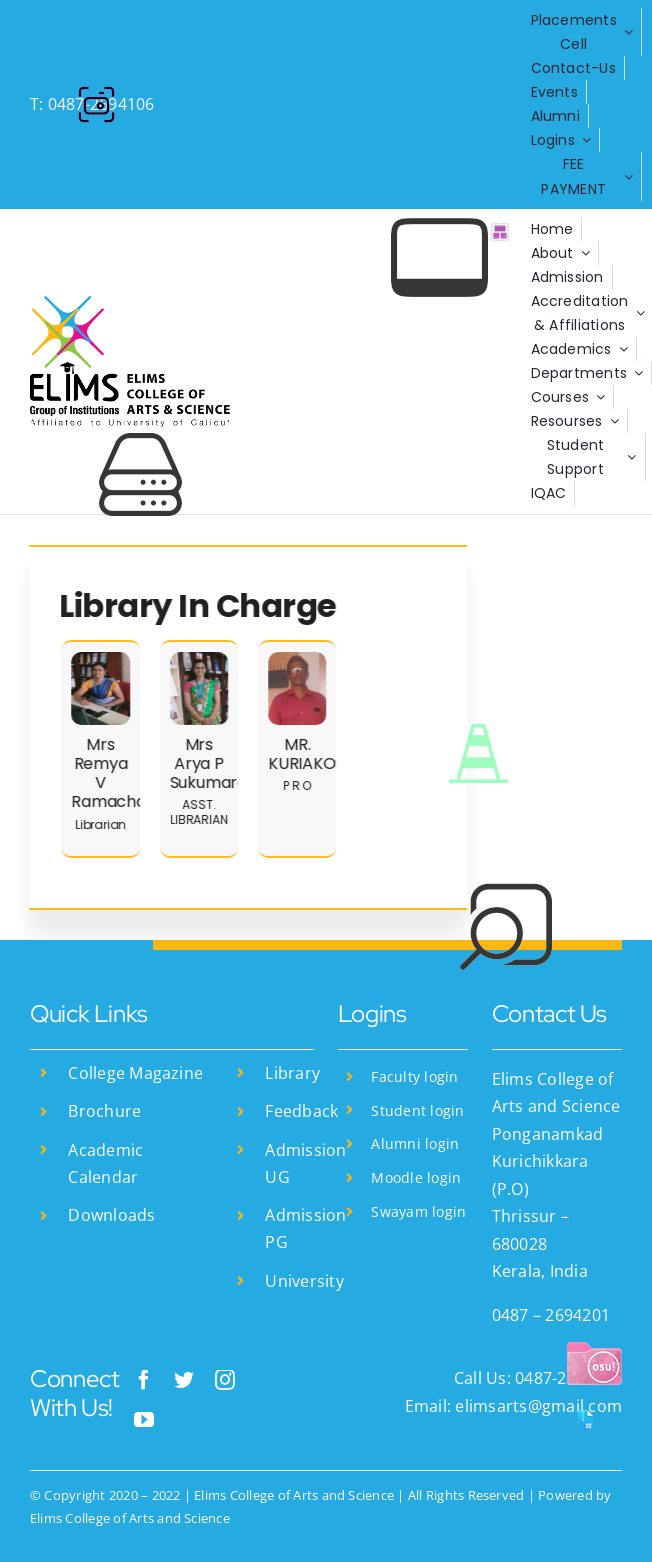 This screenshot has width=652, height=1562. I want to click on access connected storage drives, so click(140, 474).